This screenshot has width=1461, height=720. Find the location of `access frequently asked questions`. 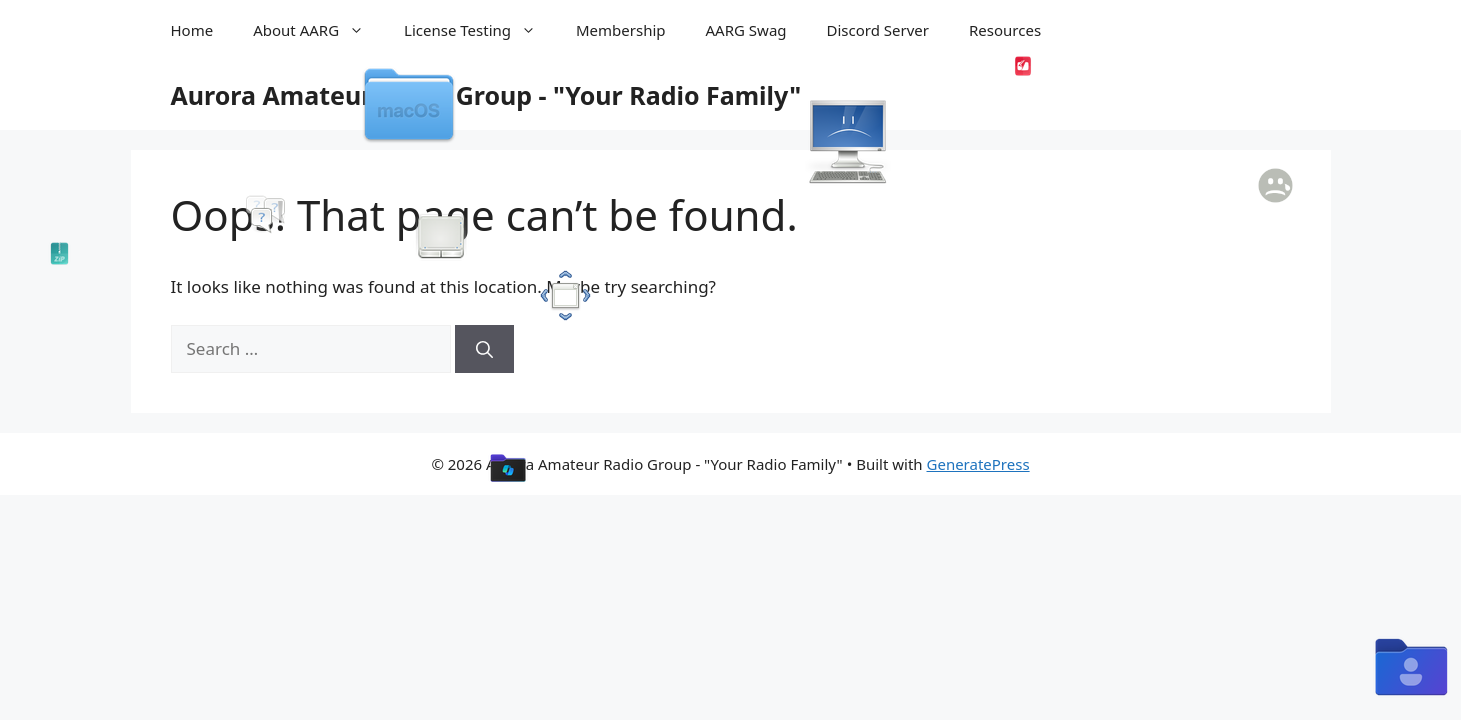

access frequently asked questions is located at coordinates (265, 214).